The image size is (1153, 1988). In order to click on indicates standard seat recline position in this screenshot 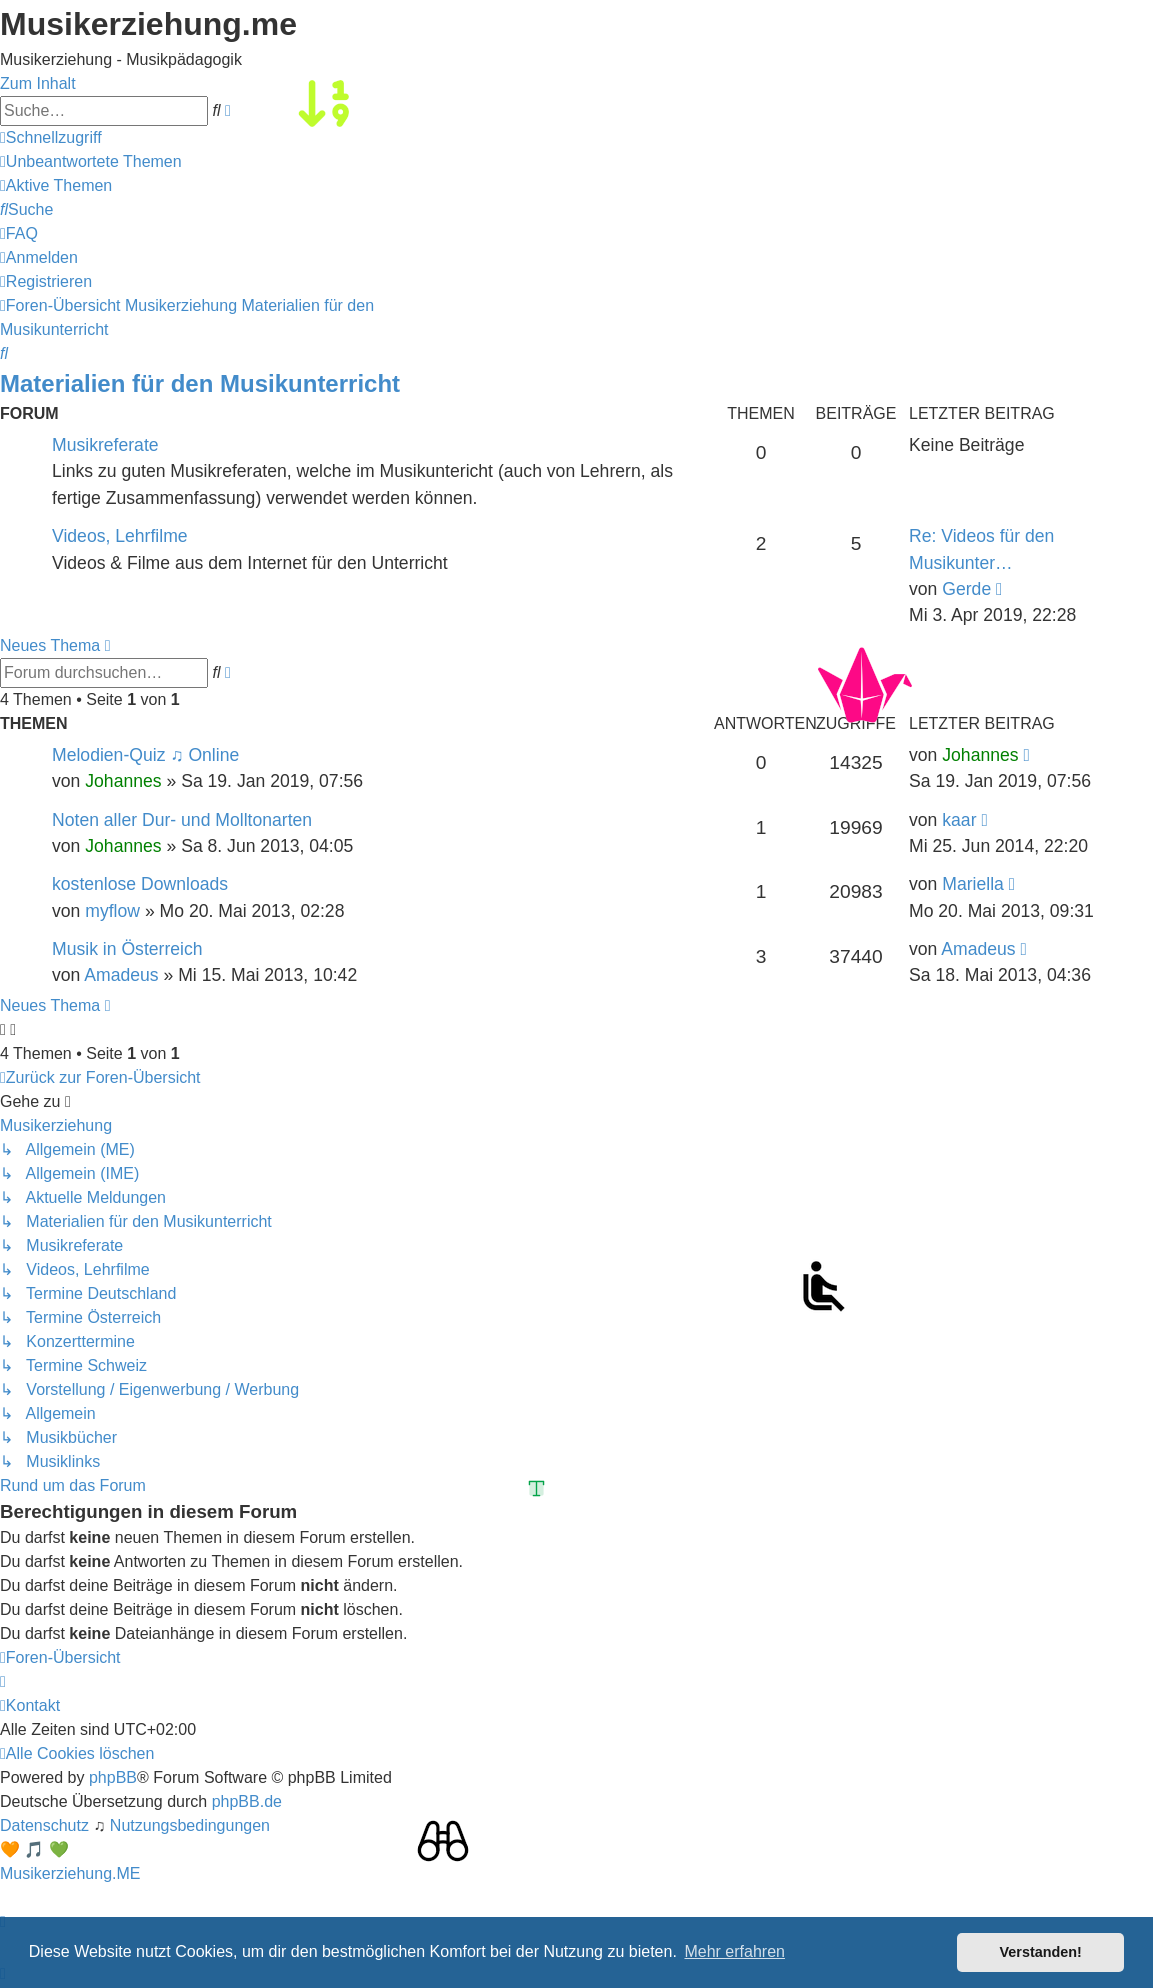, I will do `click(824, 1287)`.